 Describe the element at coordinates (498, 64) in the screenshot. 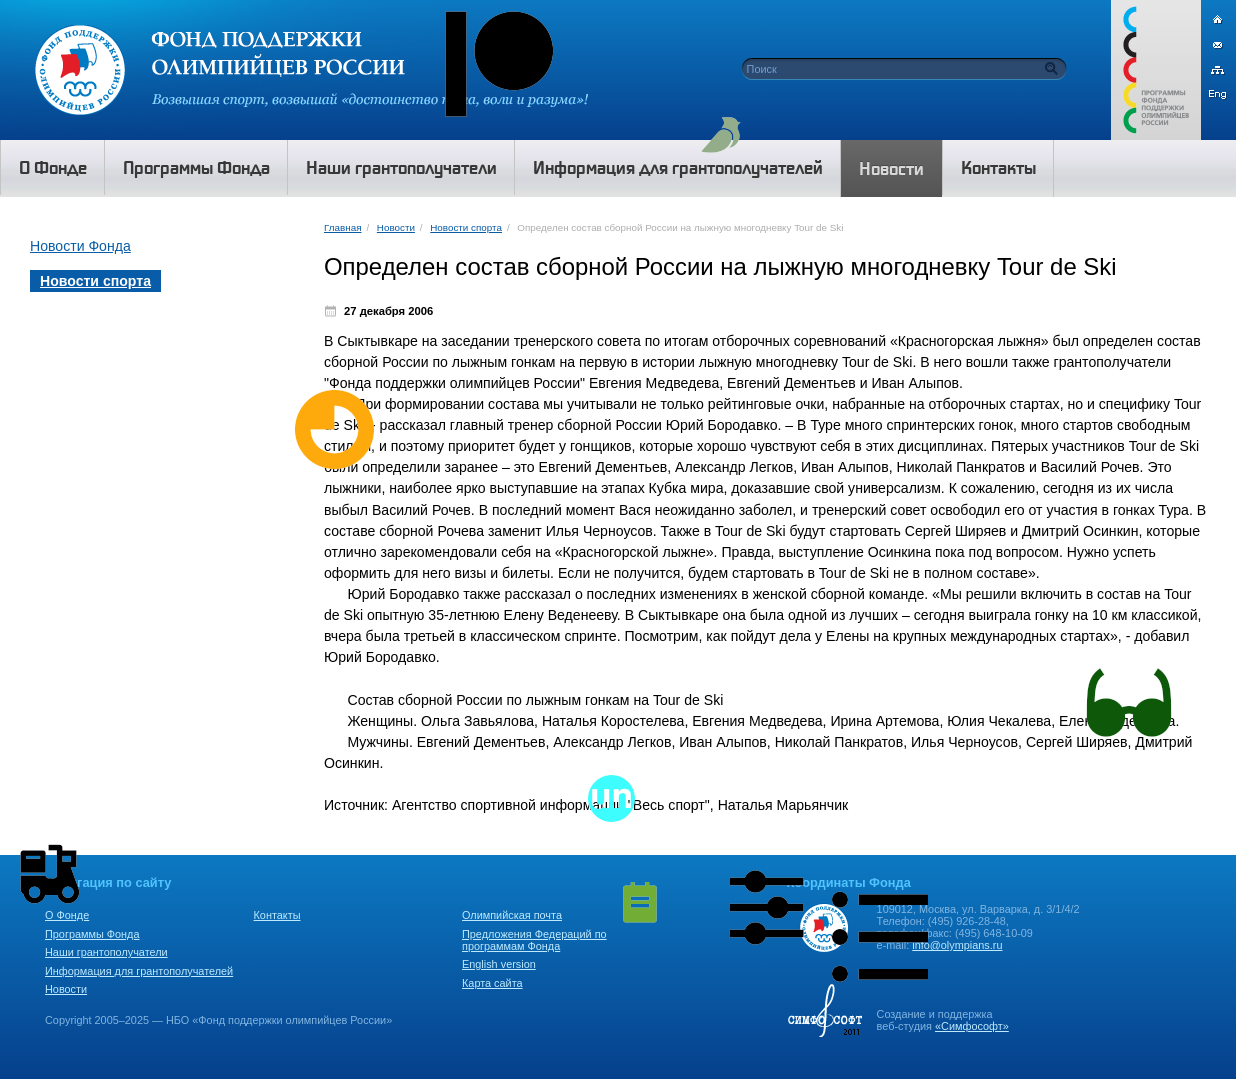

I see `link to patreon profile or page` at that location.